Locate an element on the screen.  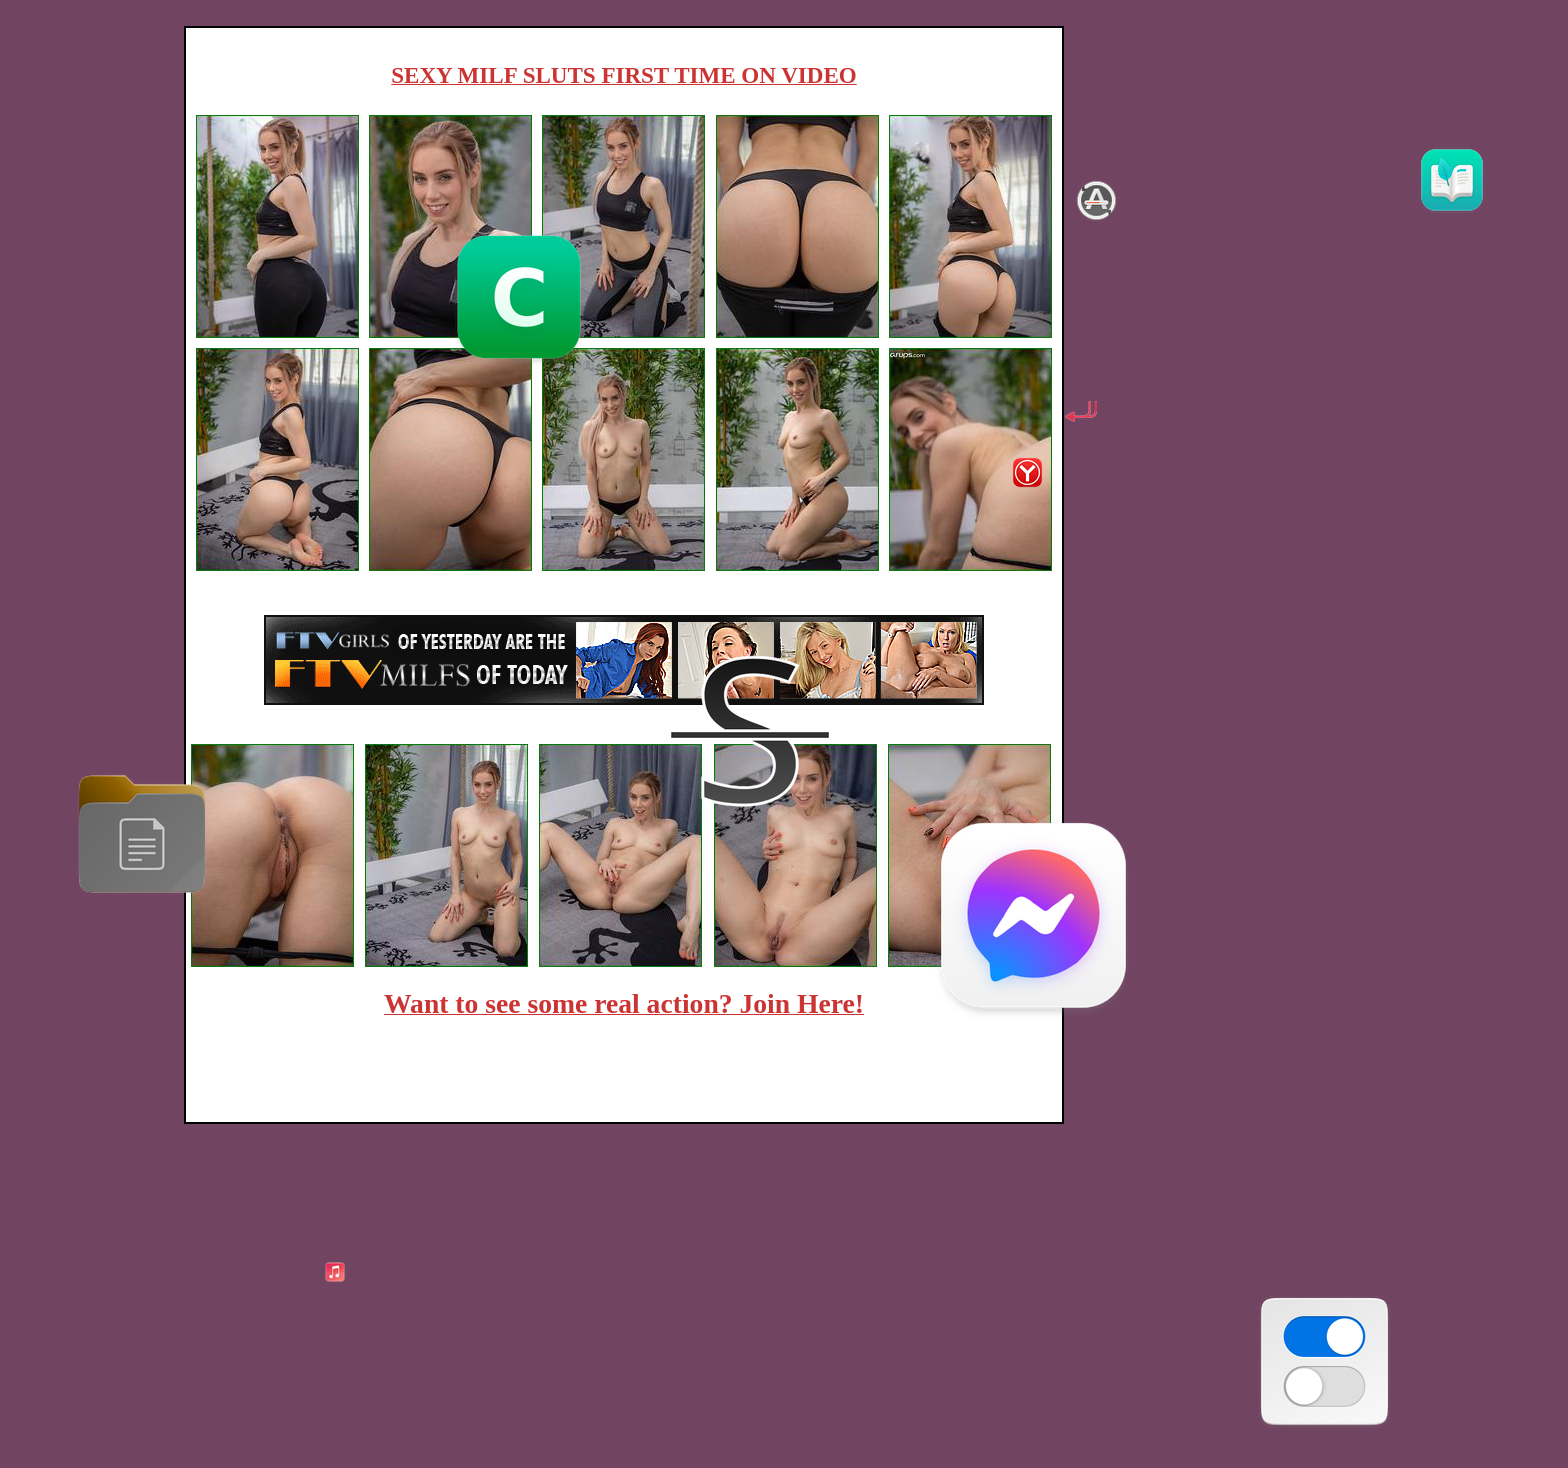
open your documents folder is located at coordinates (142, 834).